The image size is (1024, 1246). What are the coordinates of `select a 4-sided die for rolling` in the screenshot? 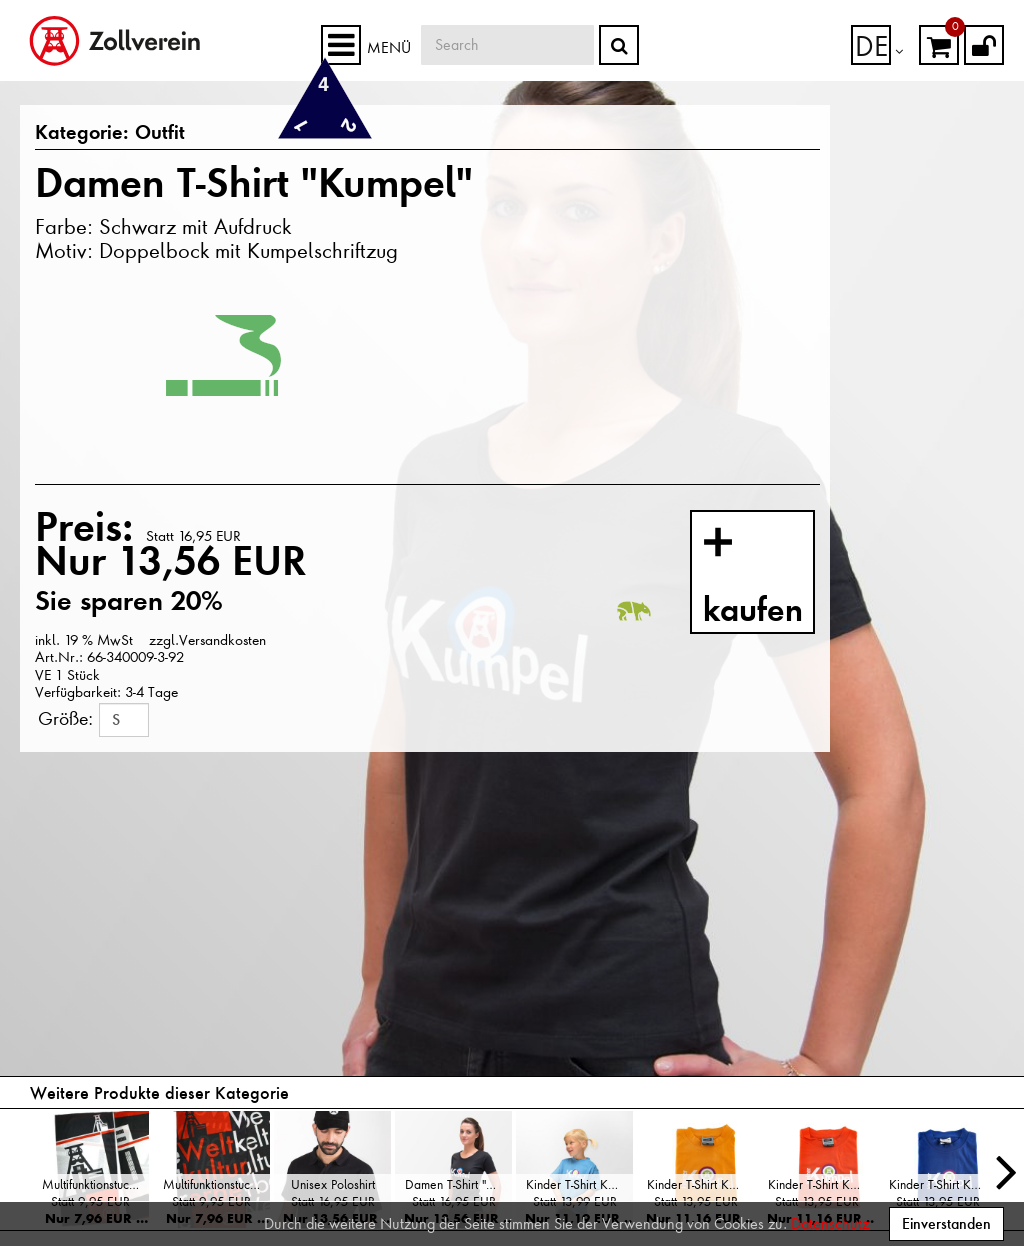 It's located at (325, 98).